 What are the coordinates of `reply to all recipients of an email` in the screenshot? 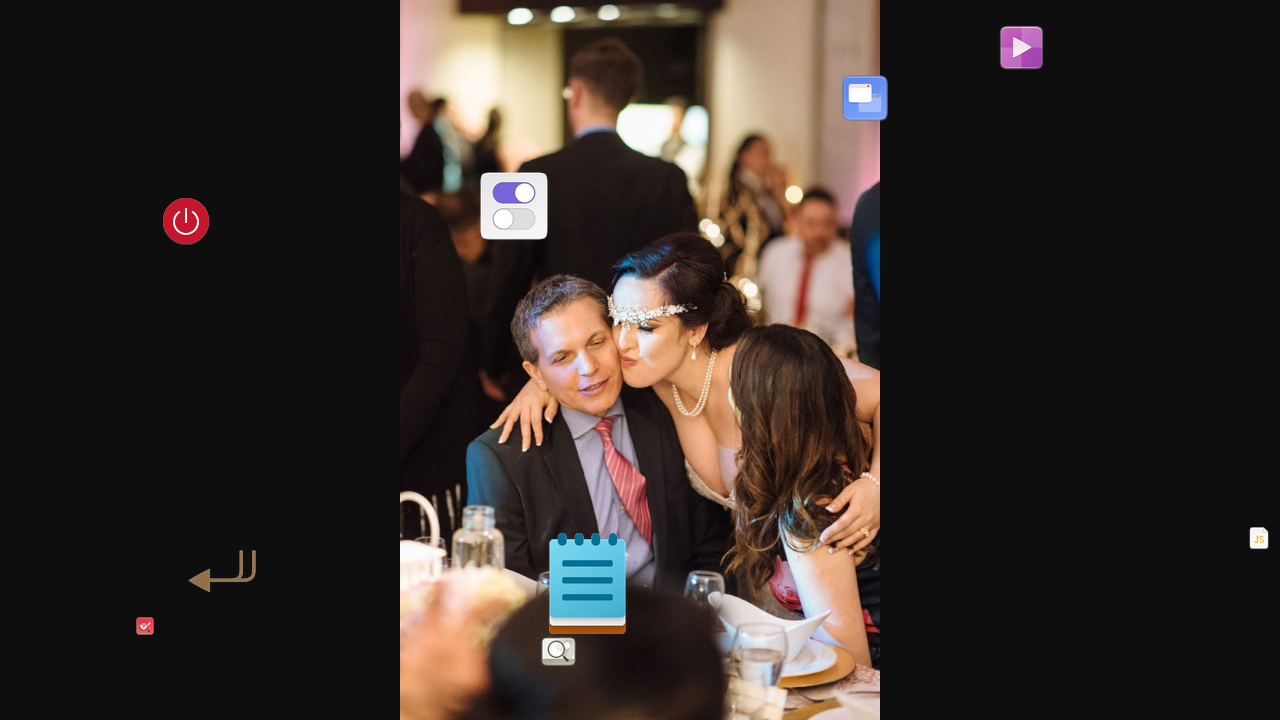 It's located at (221, 571).